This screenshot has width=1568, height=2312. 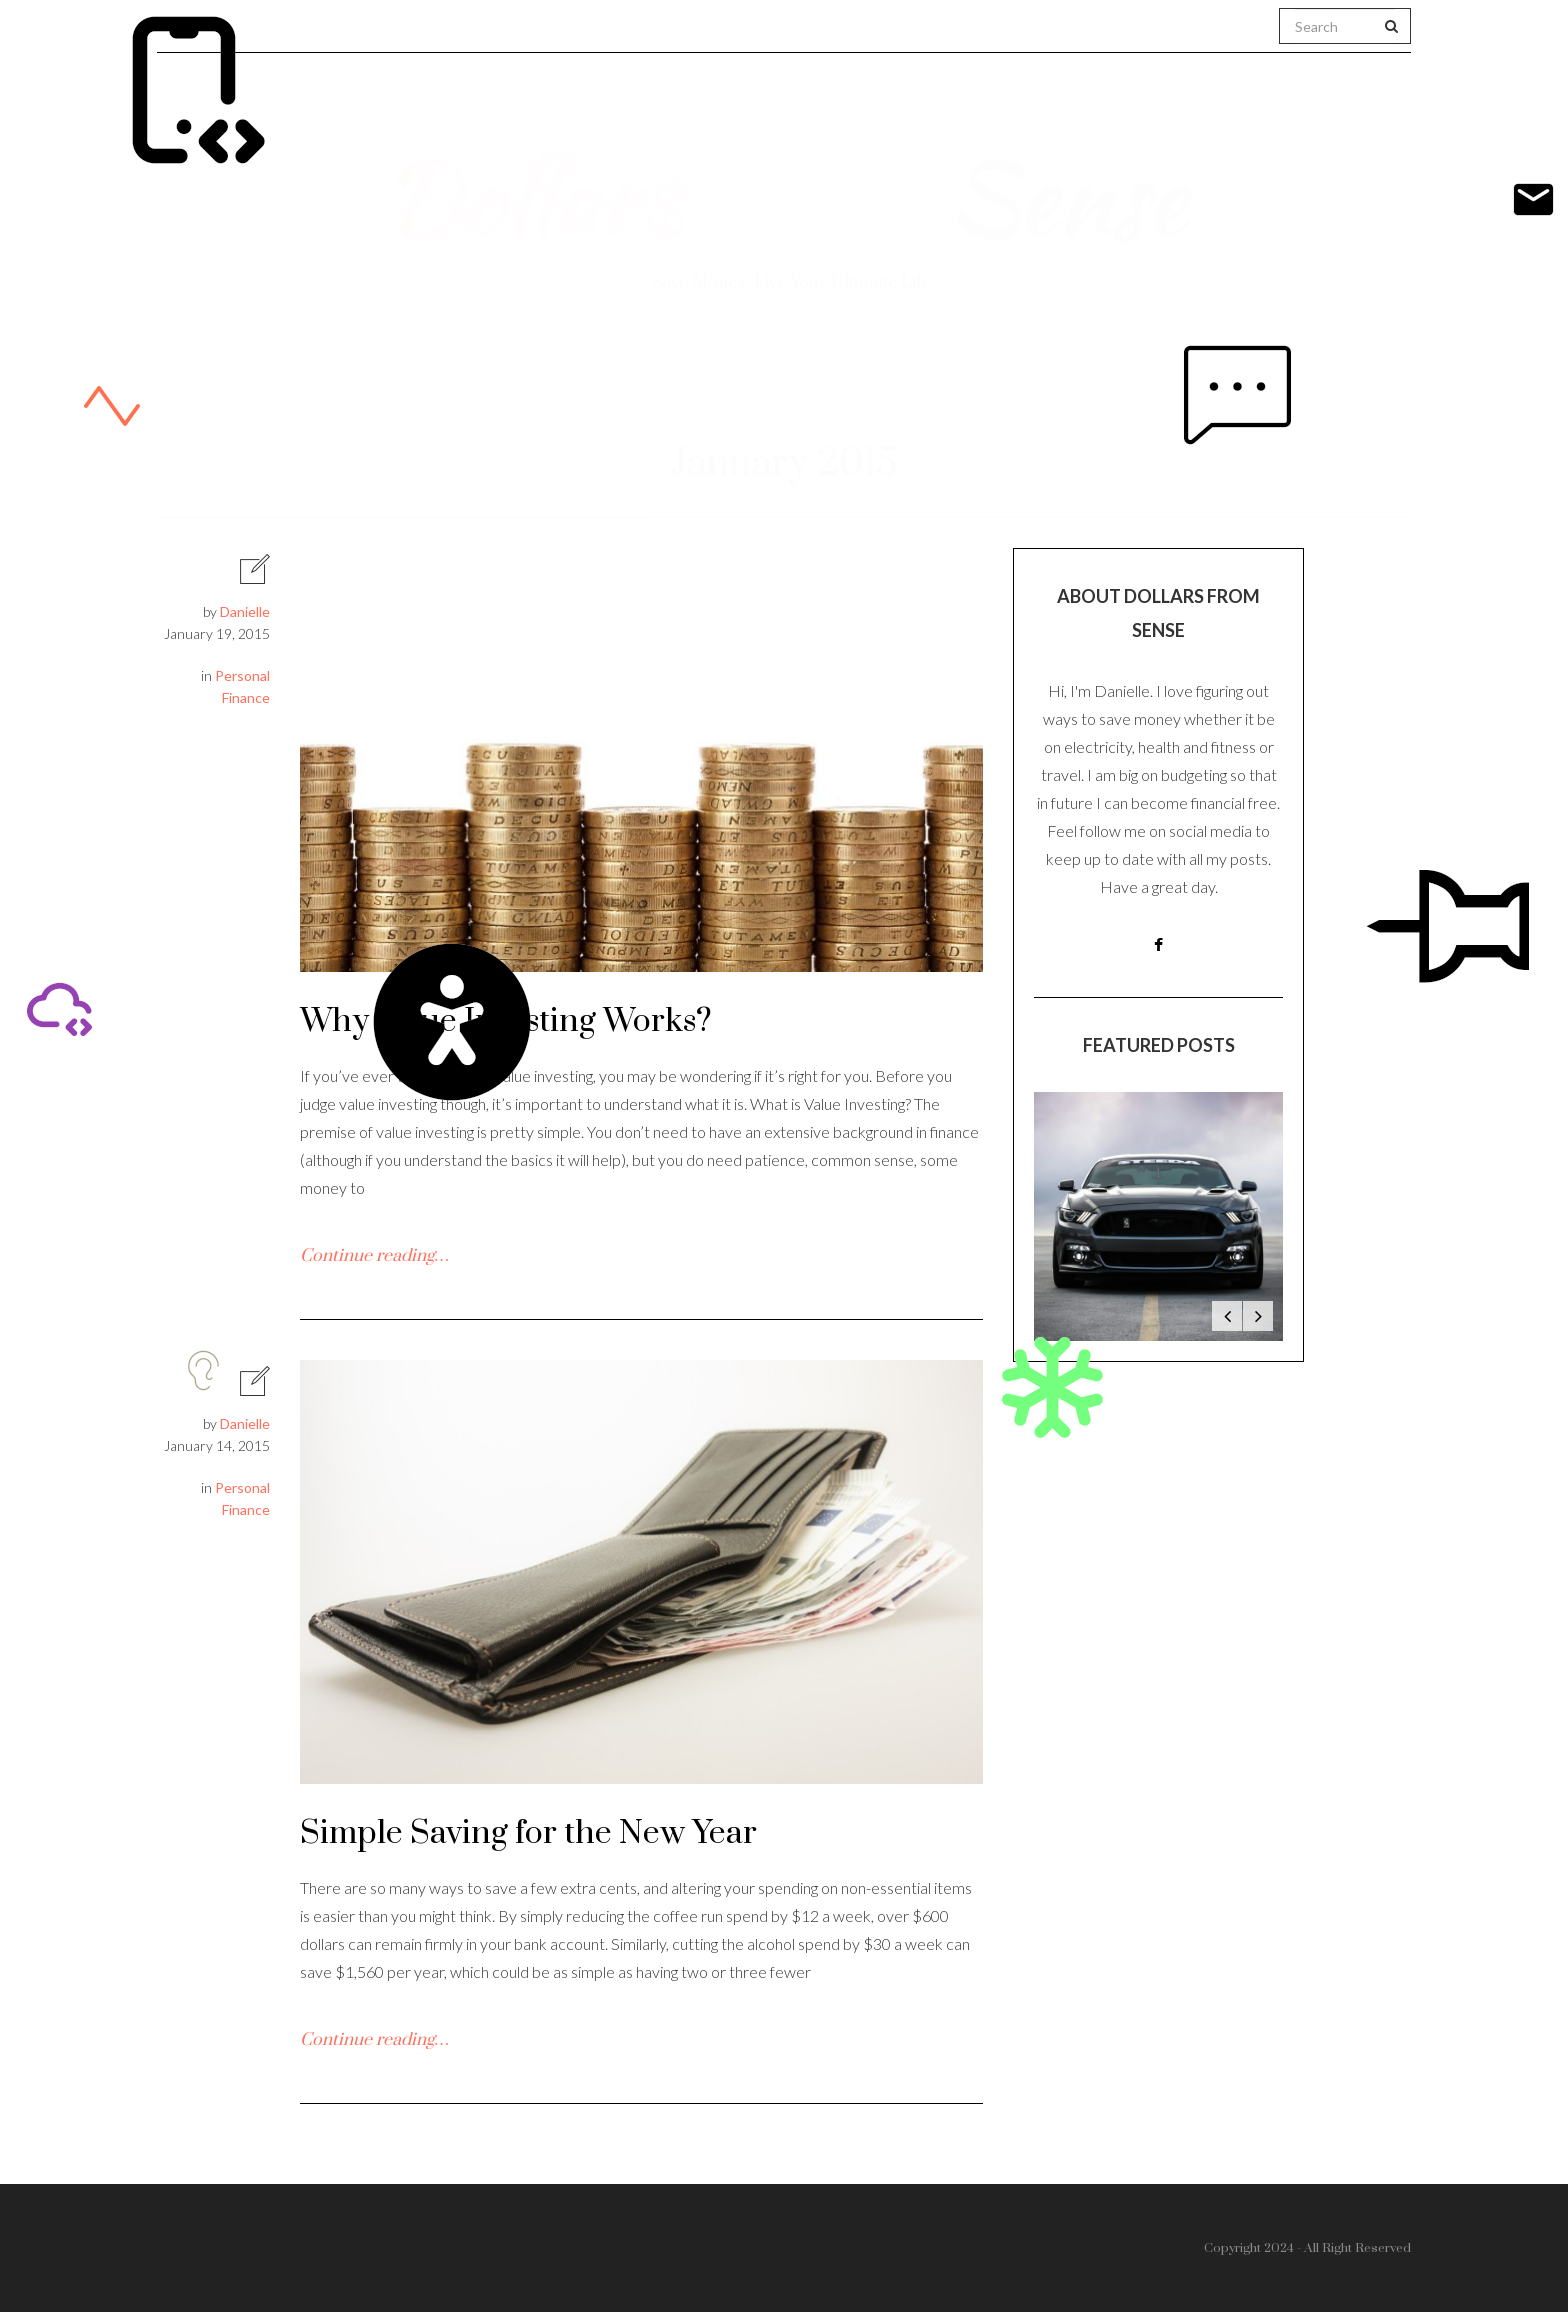 I want to click on open chat or messaging, so click(x=1237, y=386).